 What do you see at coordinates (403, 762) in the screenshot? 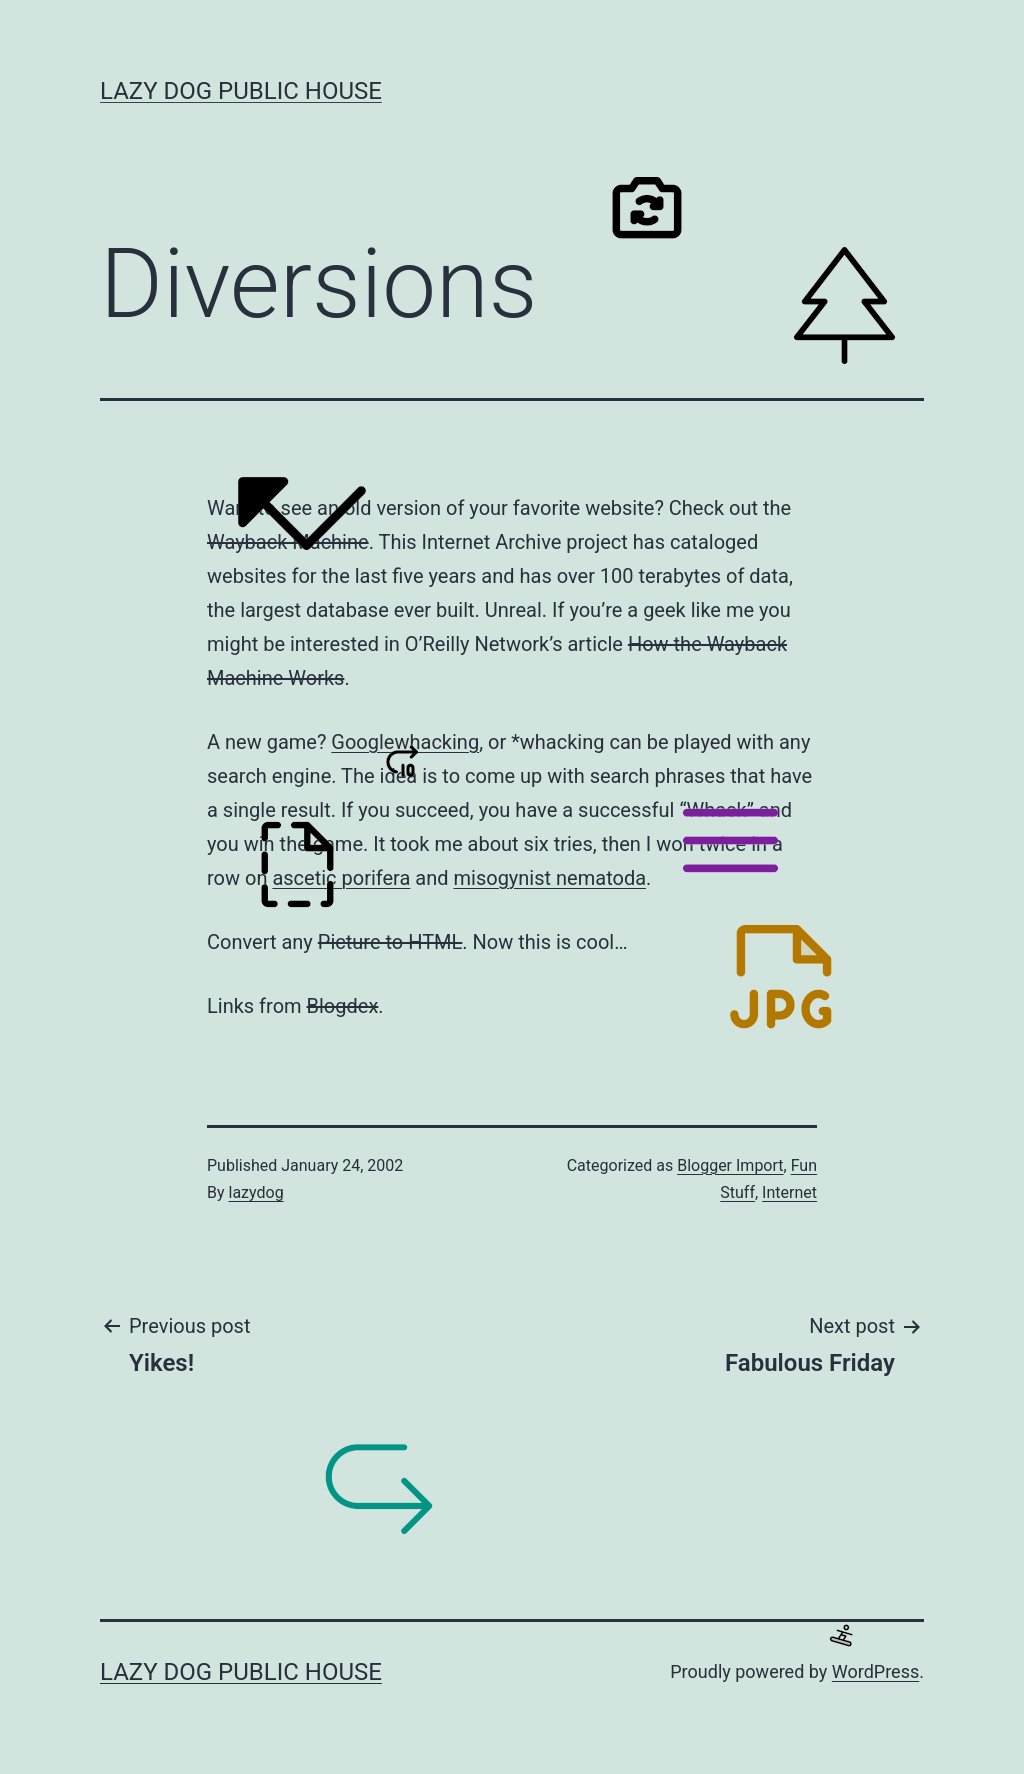
I see `skip forward 10 seconds` at bounding box center [403, 762].